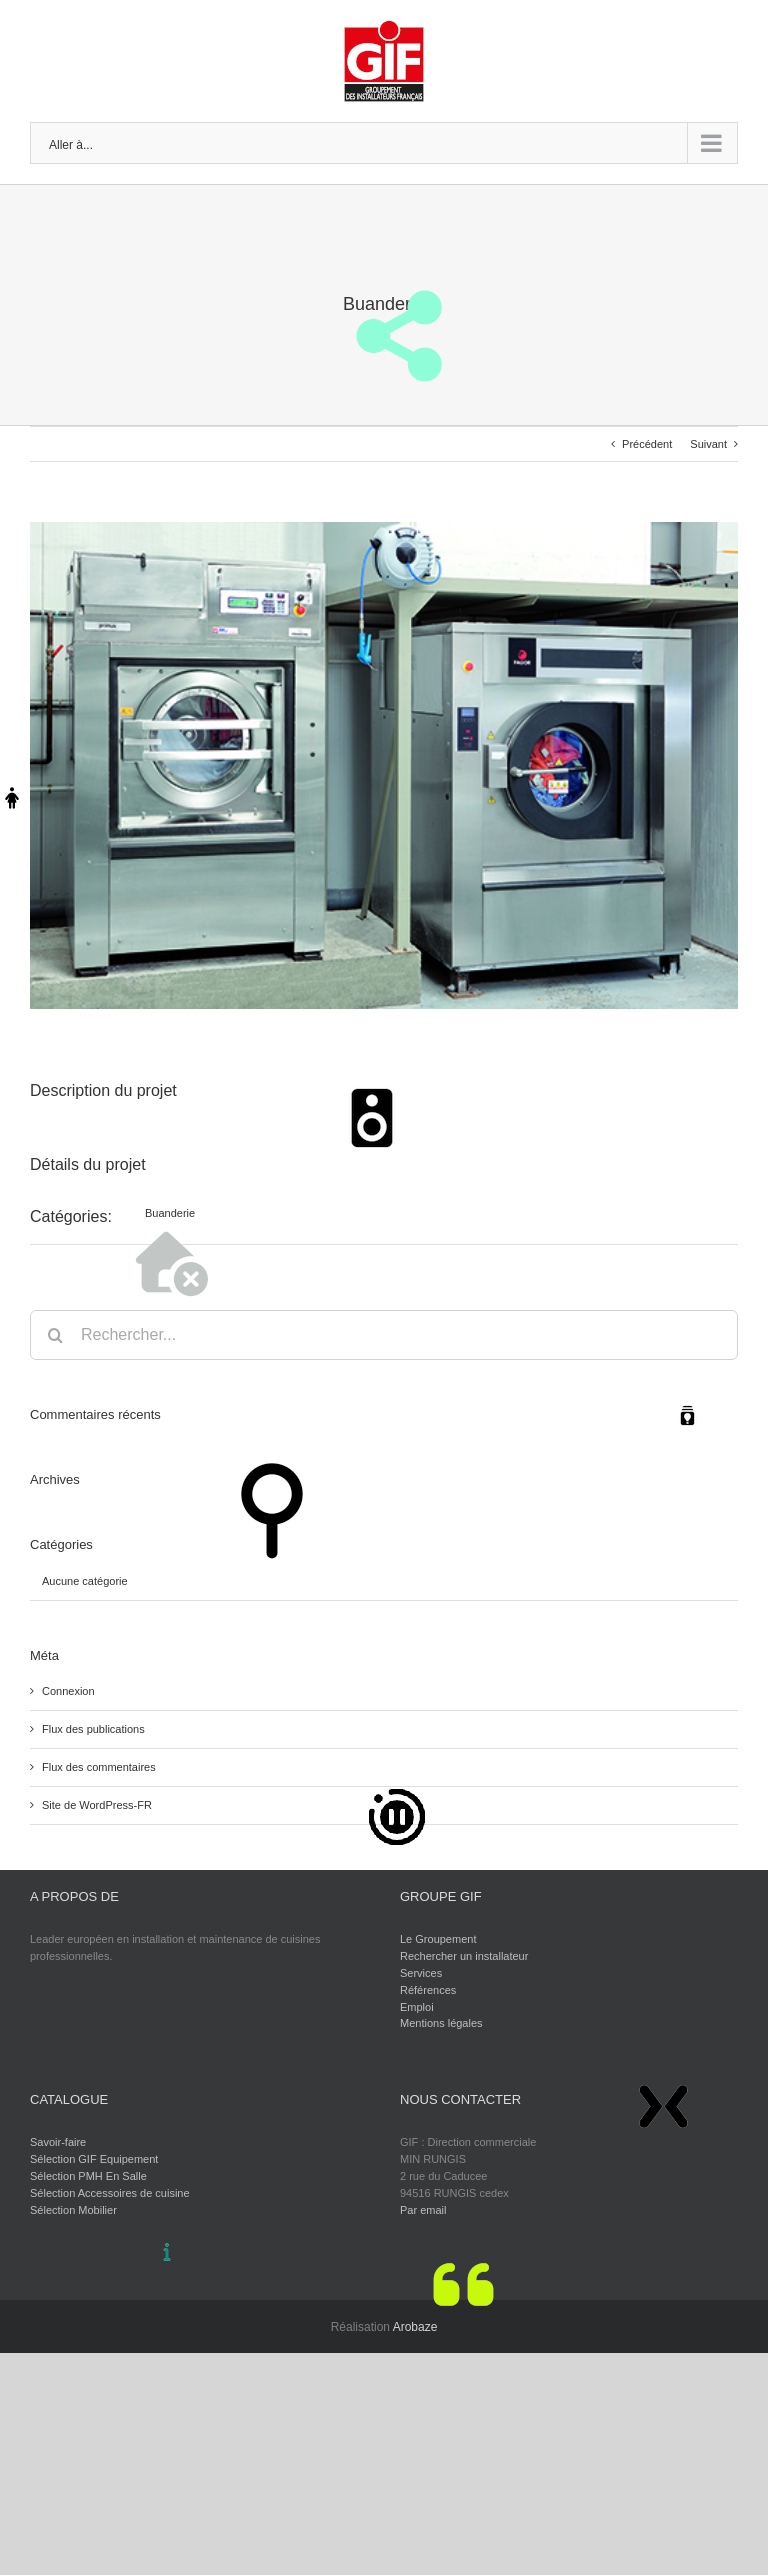 The width and height of the screenshot is (768, 2575). What do you see at coordinates (12, 798) in the screenshot?
I see `women's restroom indicator` at bounding box center [12, 798].